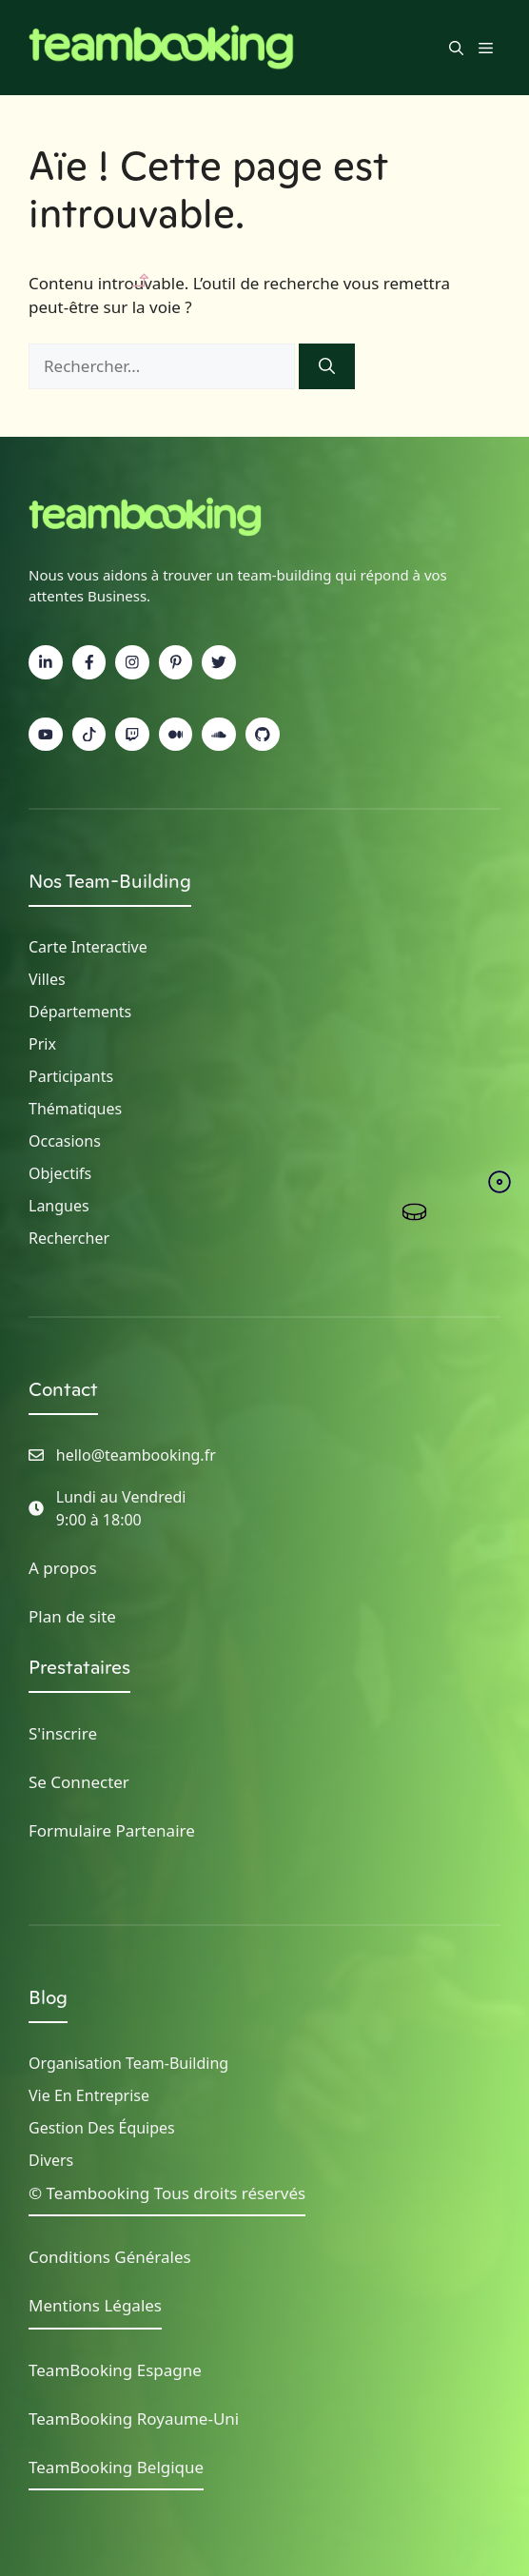 Image resolution: width=529 pixels, height=2576 pixels. I want to click on play or access music library, so click(500, 1182).